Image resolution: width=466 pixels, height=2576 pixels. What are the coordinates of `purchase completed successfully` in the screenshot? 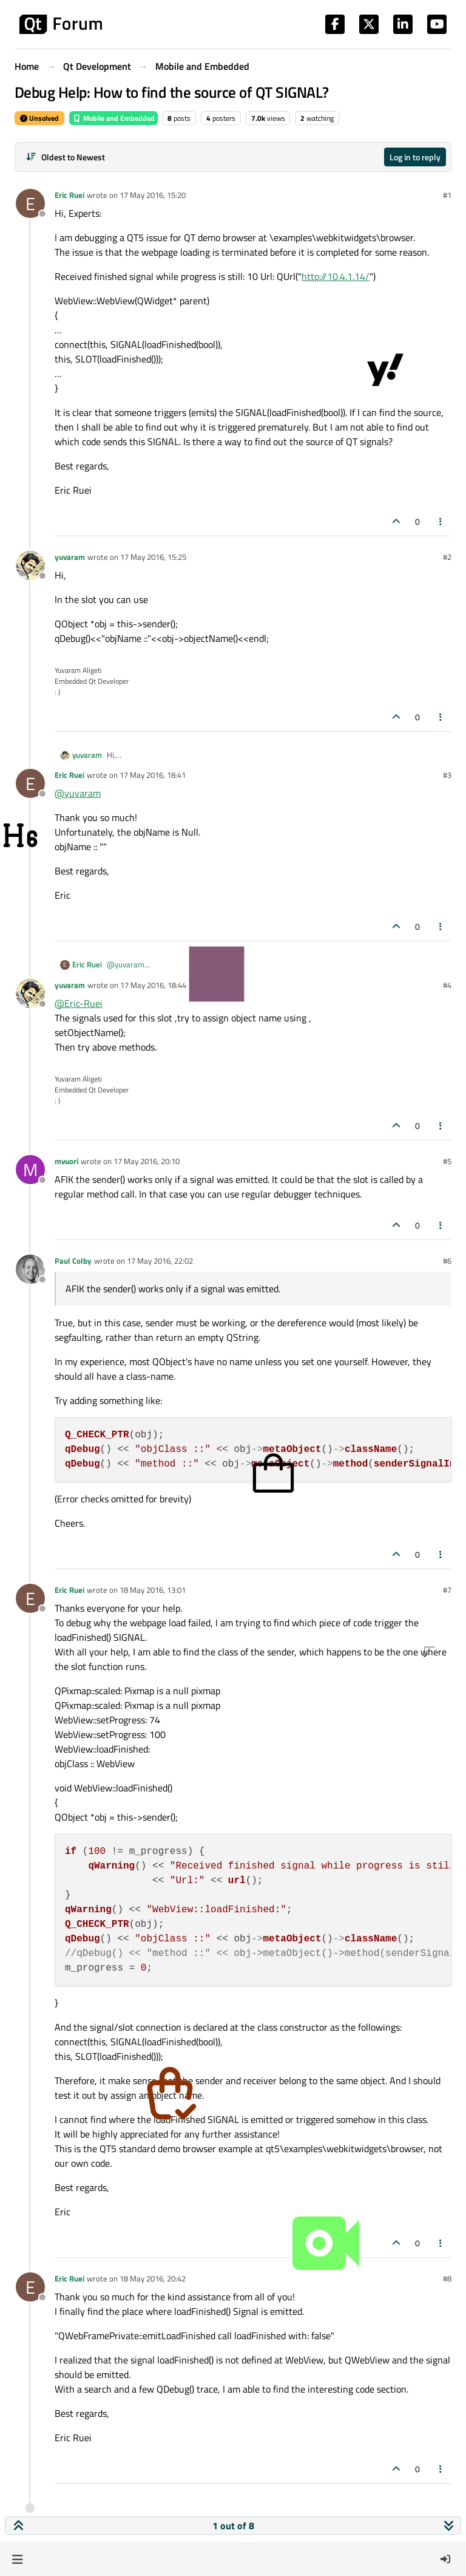 It's located at (170, 2093).